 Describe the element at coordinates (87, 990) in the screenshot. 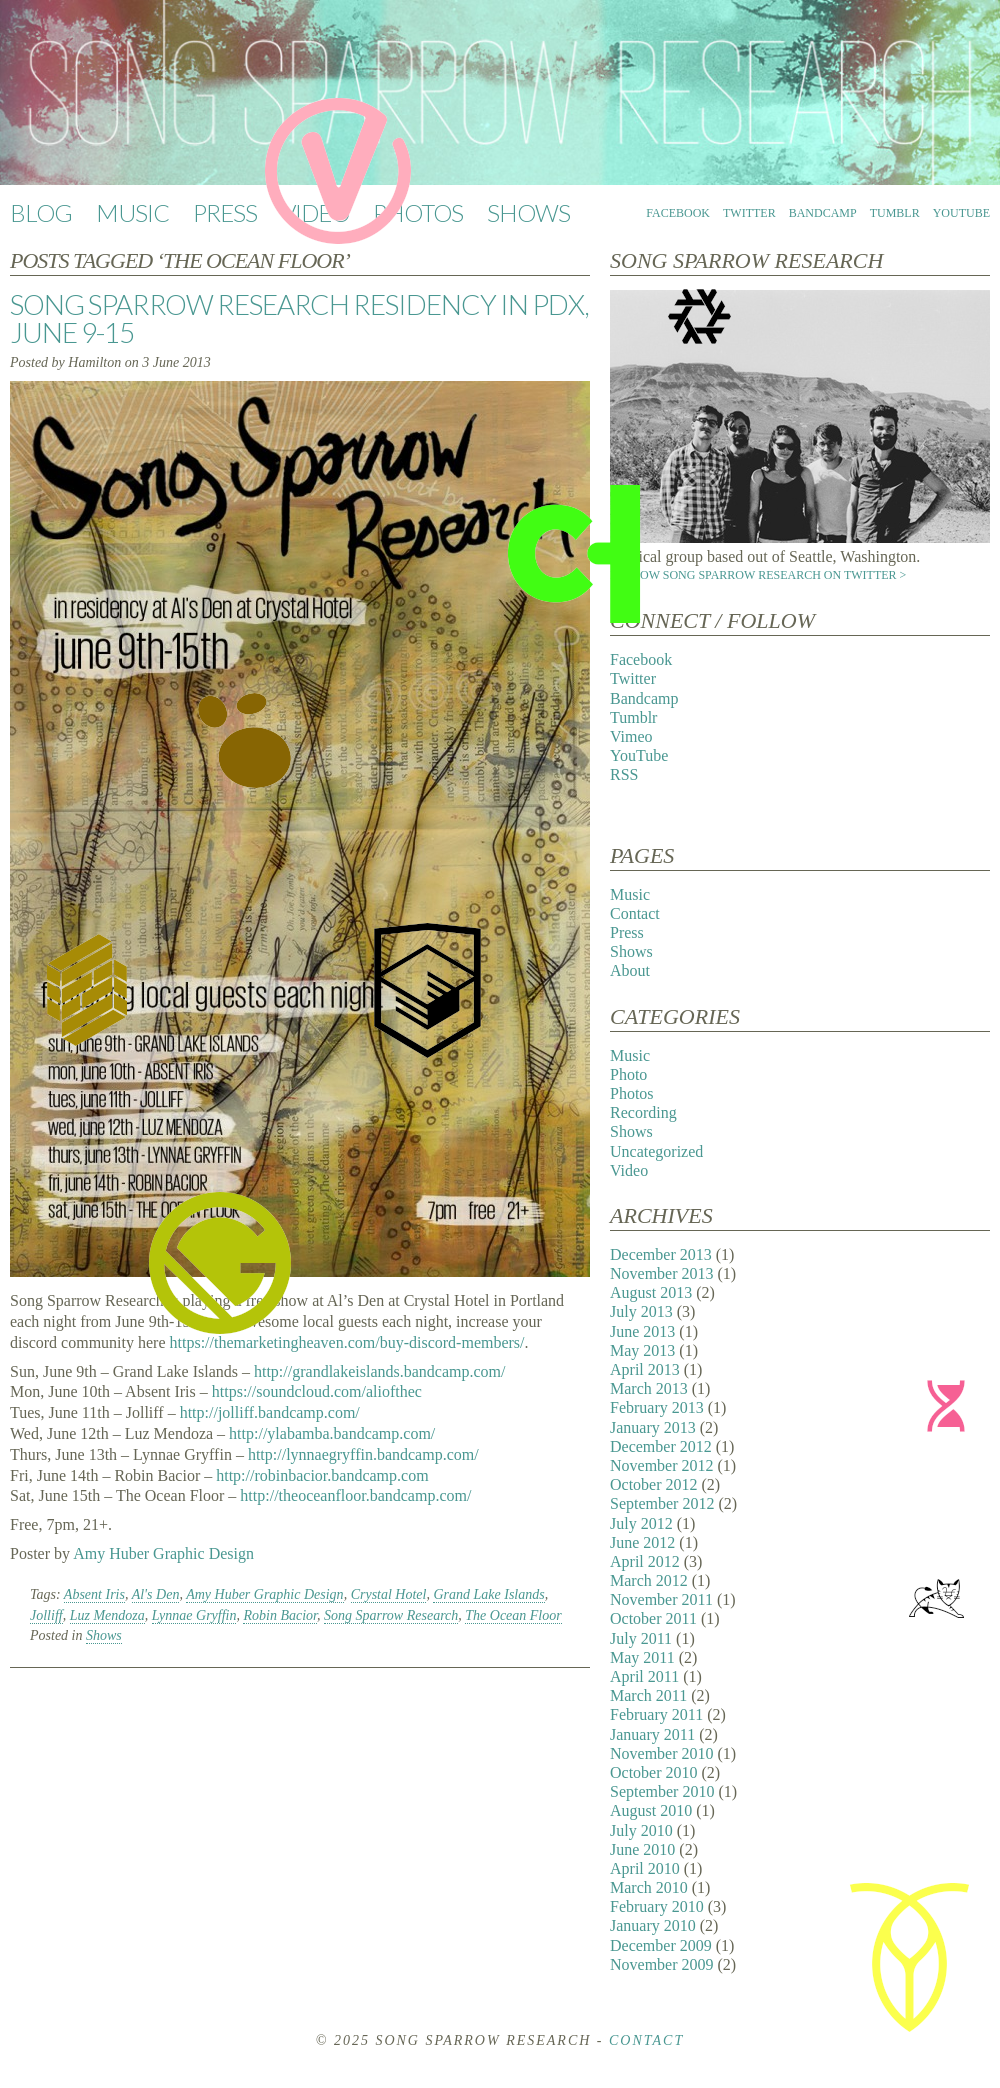

I see `Formik library logo` at that location.